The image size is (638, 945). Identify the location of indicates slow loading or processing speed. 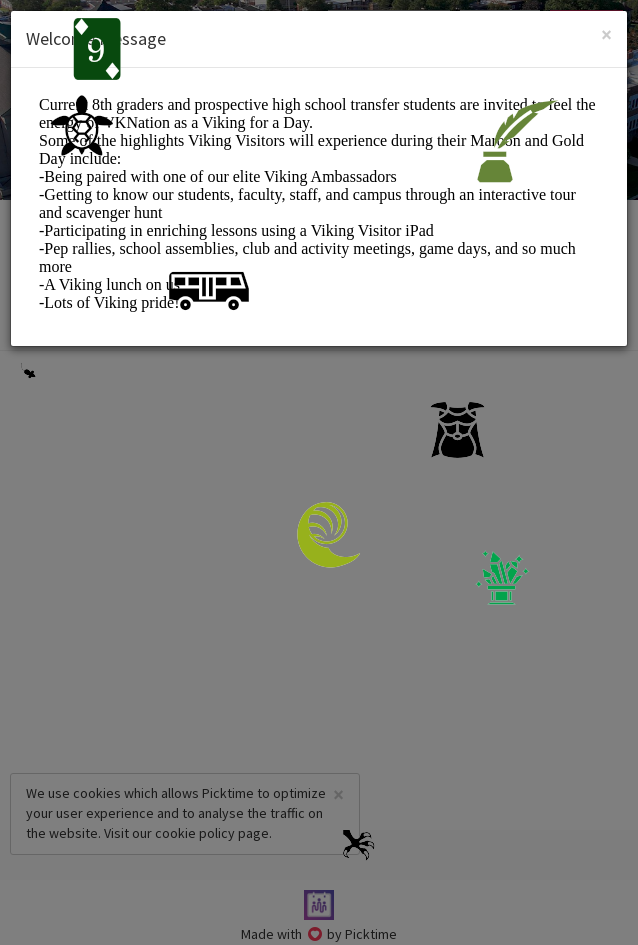
(81, 125).